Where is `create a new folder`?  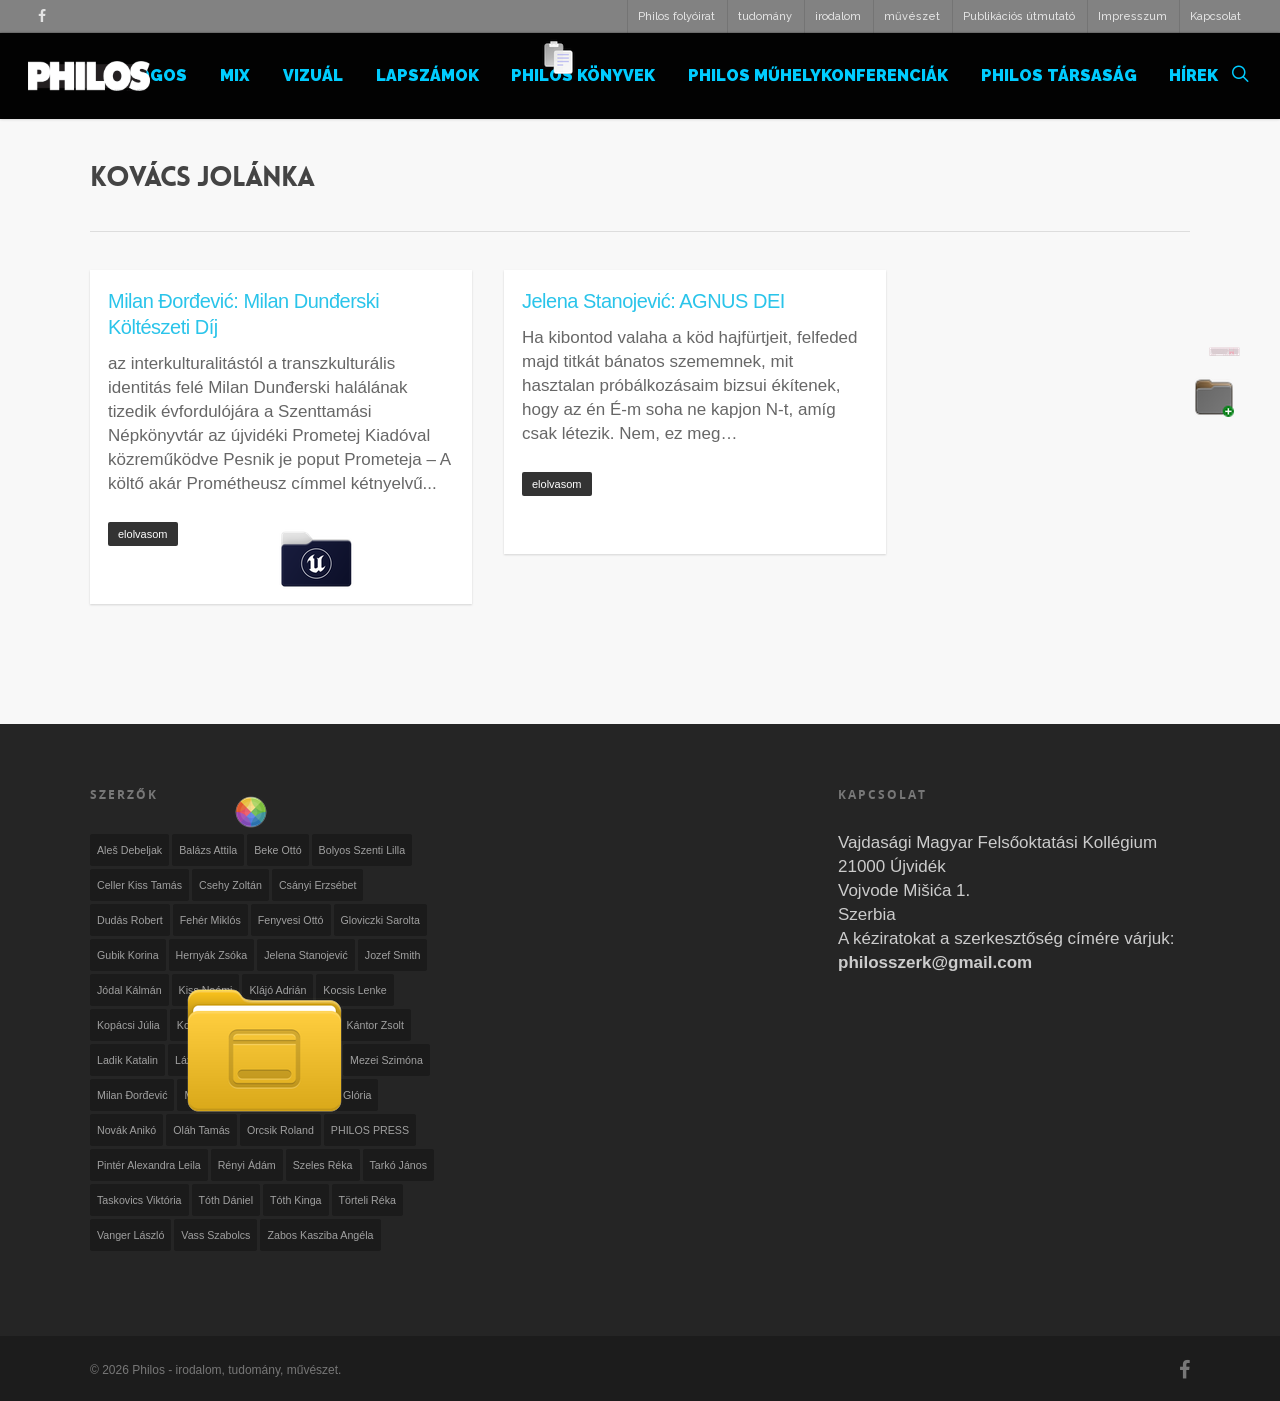 create a new folder is located at coordinates (1214, 397).